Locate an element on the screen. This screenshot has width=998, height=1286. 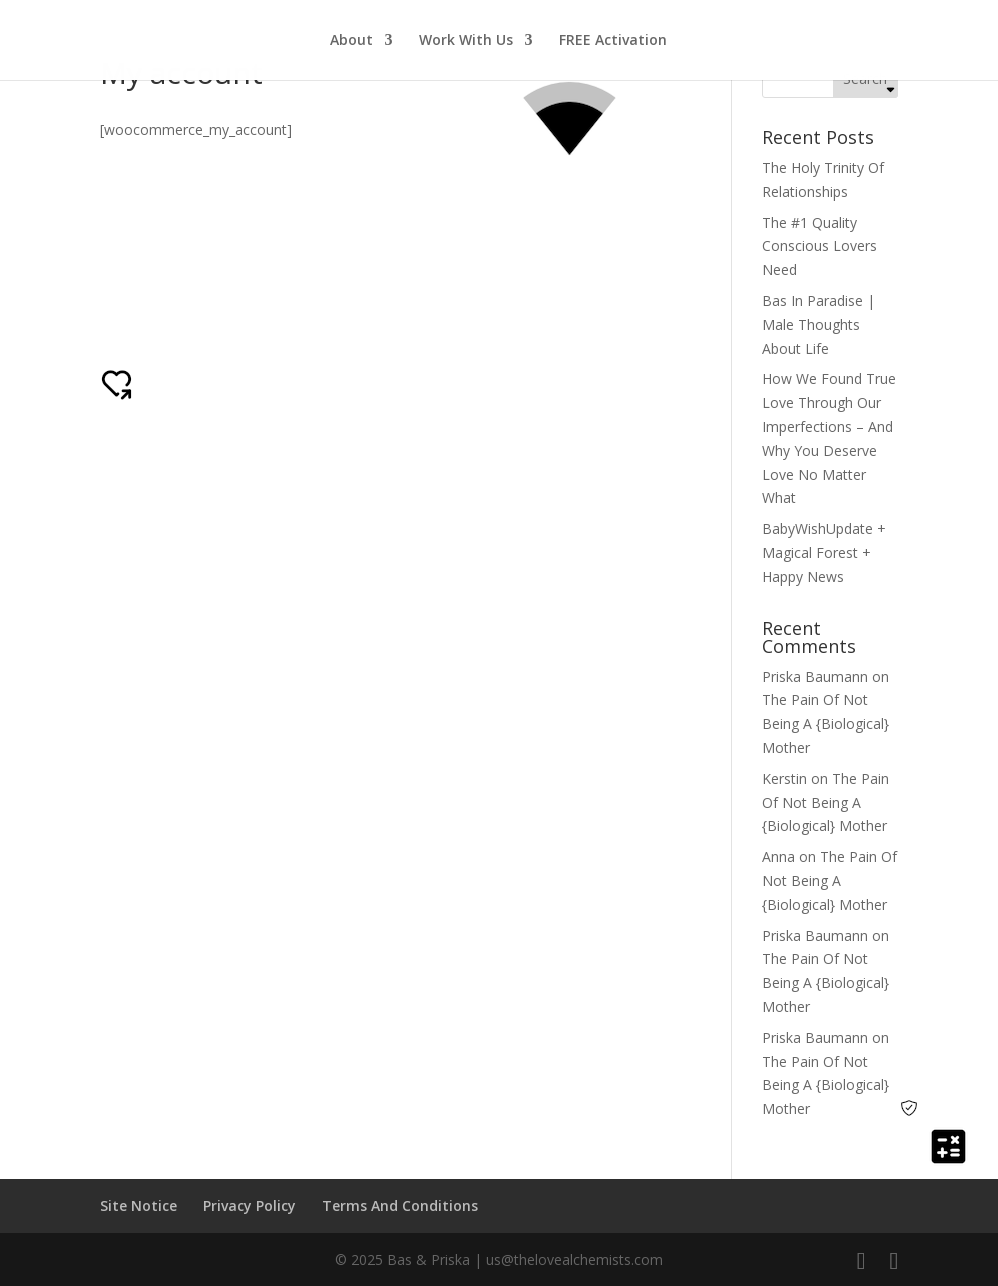
indicates moderate wifi signal strength is located at coordinates (569, 117).